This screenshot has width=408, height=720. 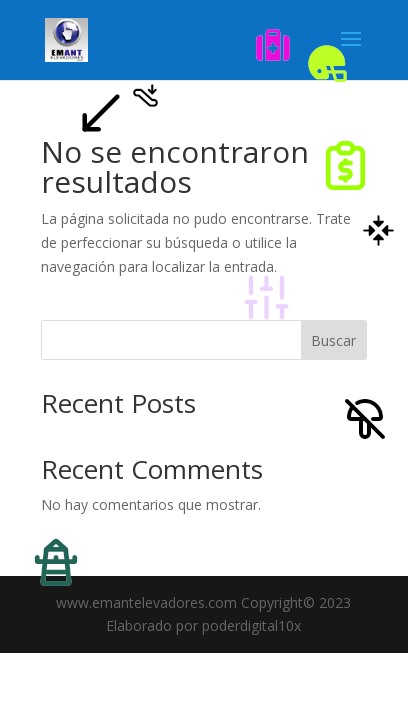 What do you see at coordinates (266, 297) in the screenshot?
I see `adjust settings or preferences` at bounding box center [266, 297].